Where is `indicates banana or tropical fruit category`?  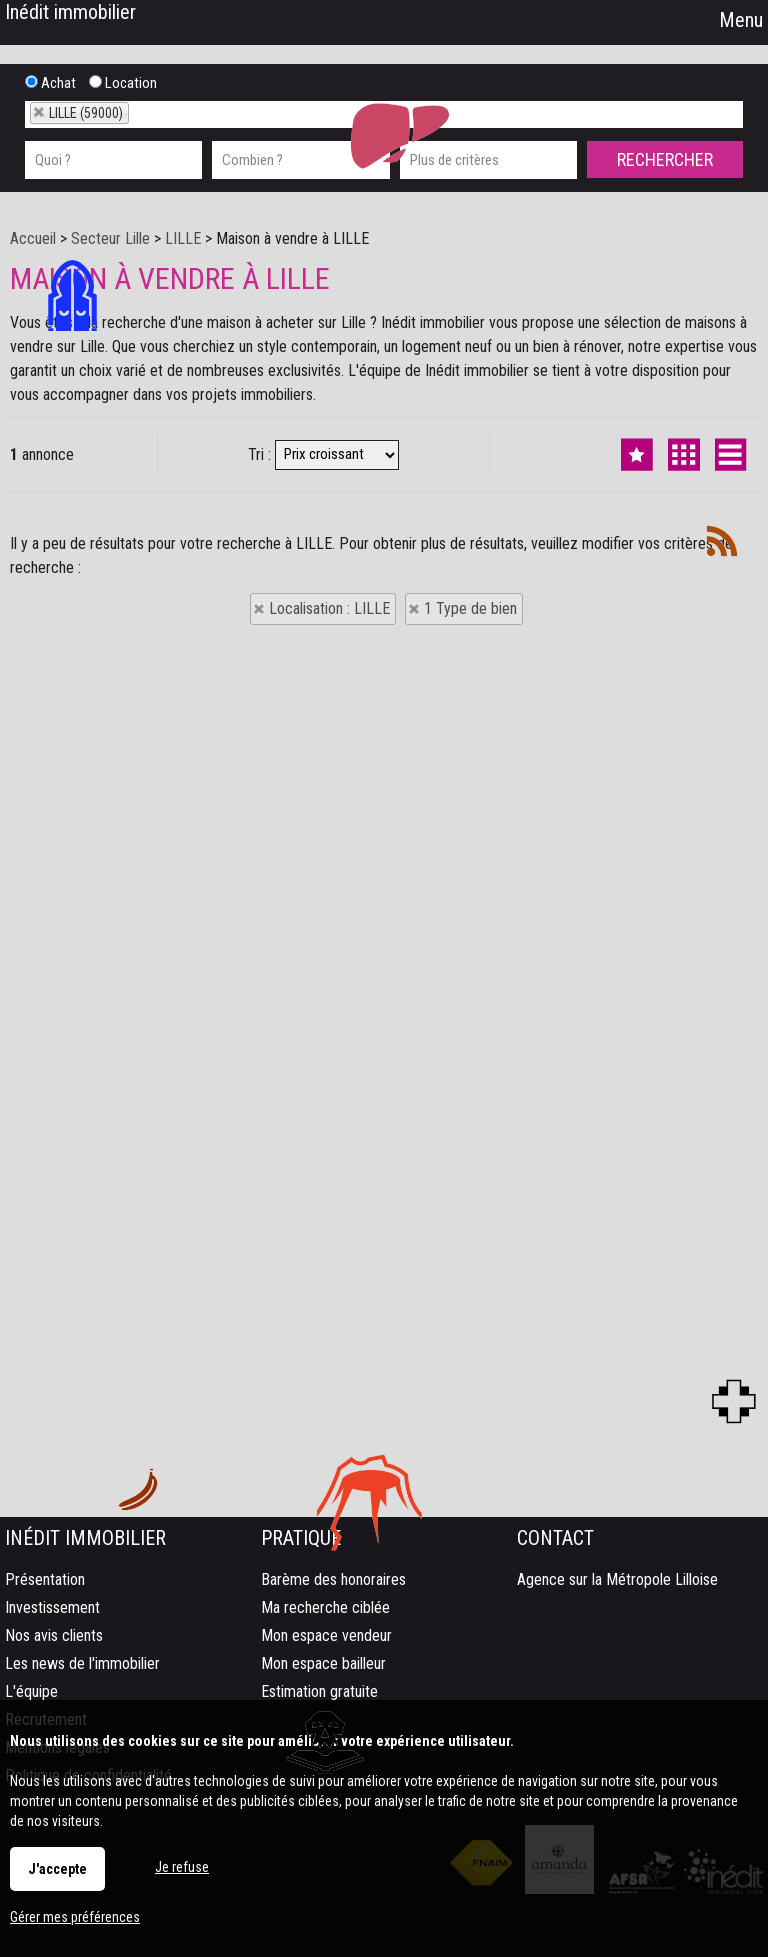 indicates banana or tropical fruit category is located at coordinates (138, 1489).